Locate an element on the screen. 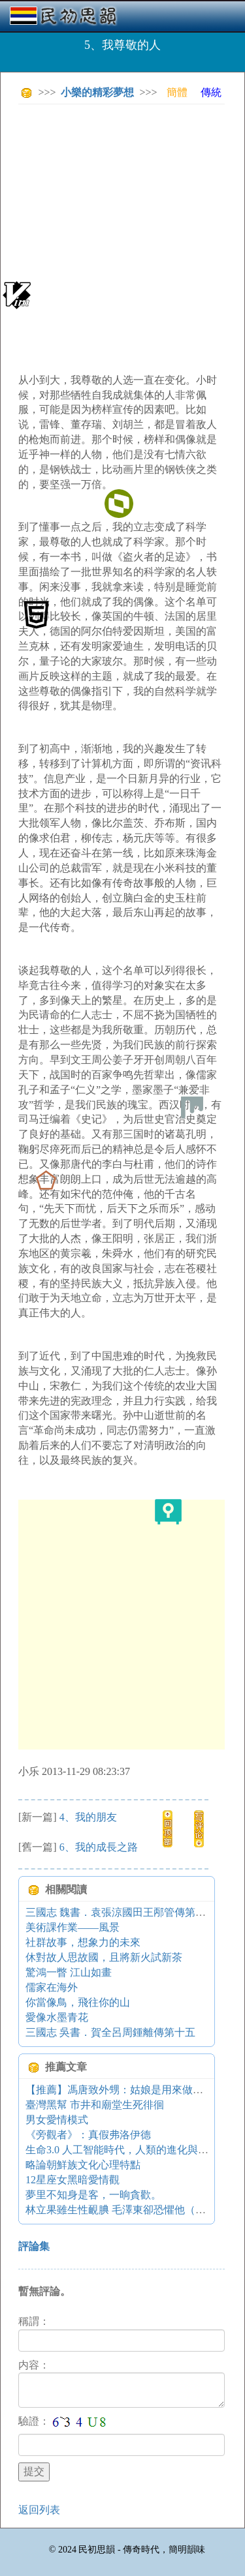 This screenshot has width=245, height=2576. indicates HTML5 technology or web development is located at coordinates (36, 614).